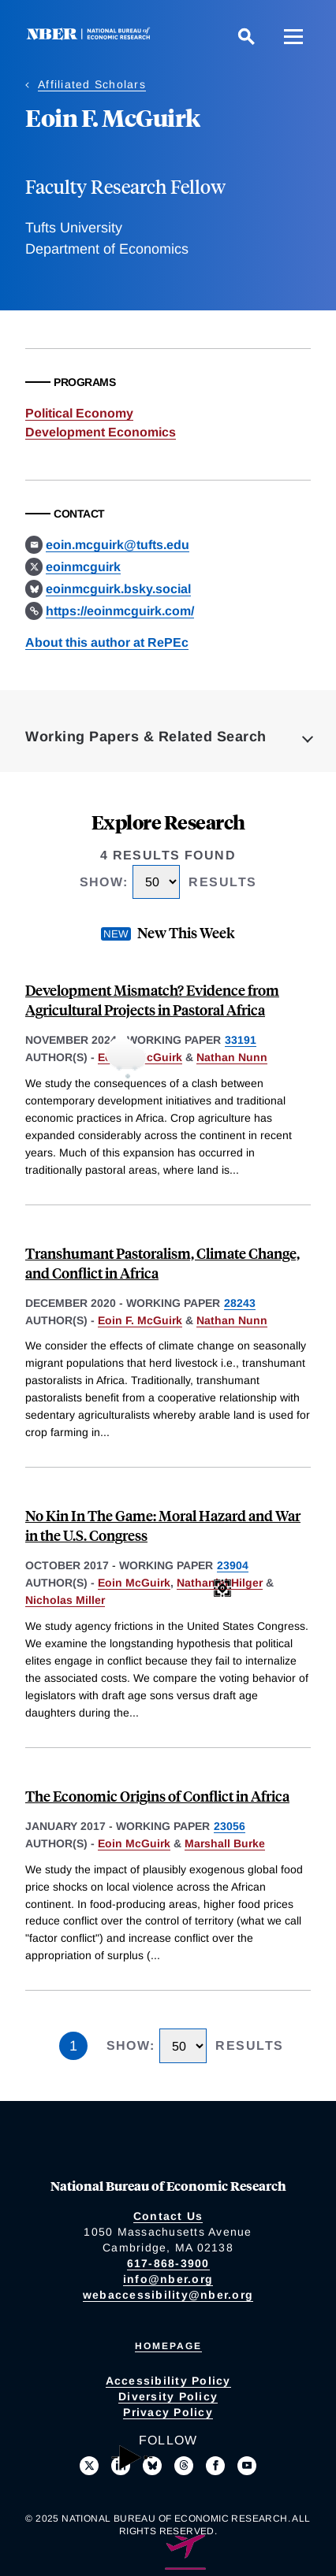  Describe the element at coordinates (222, 1588) in the screenshot. I see `center or align selected elements` at that location.